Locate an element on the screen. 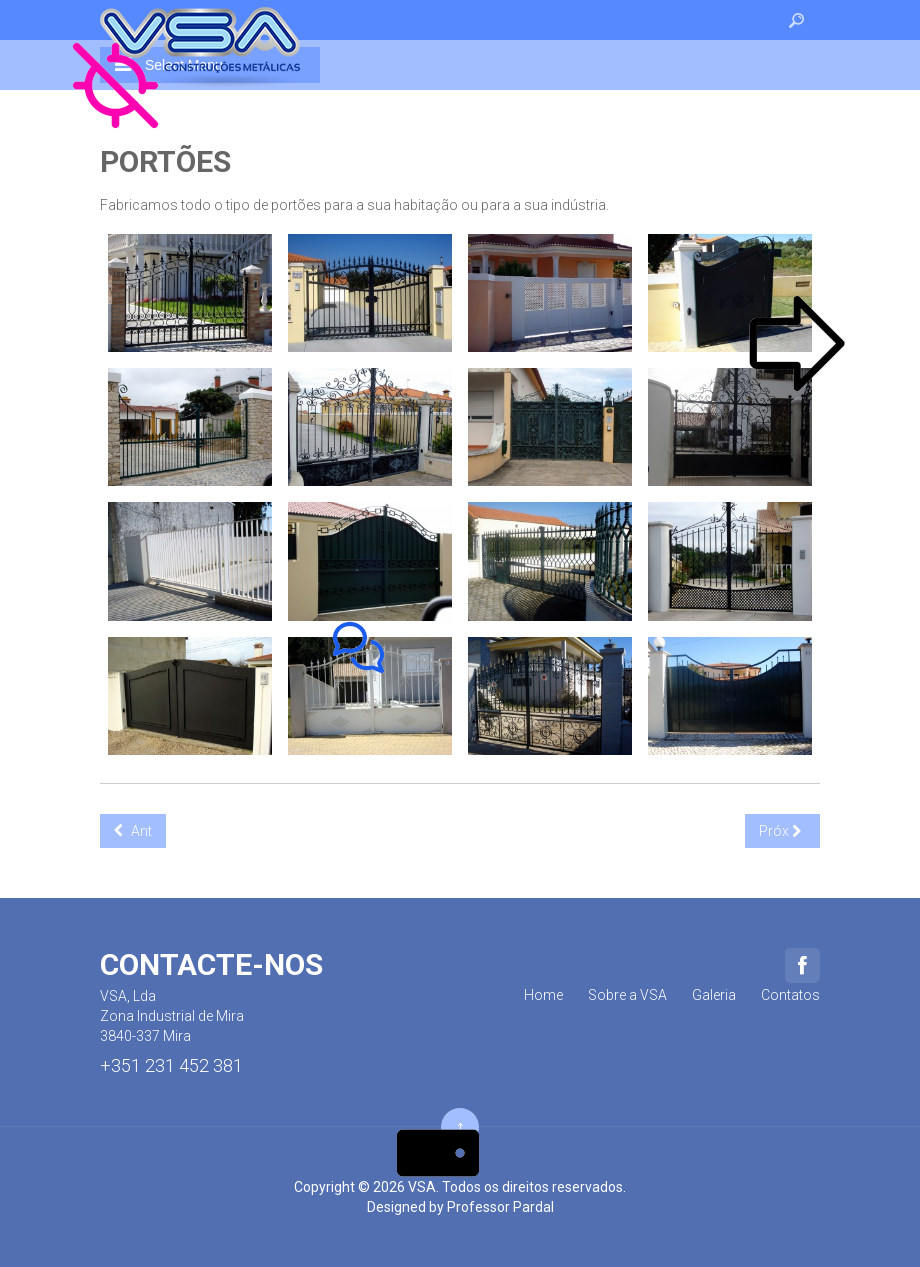 The height and width of the screenshot is (1267, 920). navigate to the next item or step is located at coordinates (793, 343).